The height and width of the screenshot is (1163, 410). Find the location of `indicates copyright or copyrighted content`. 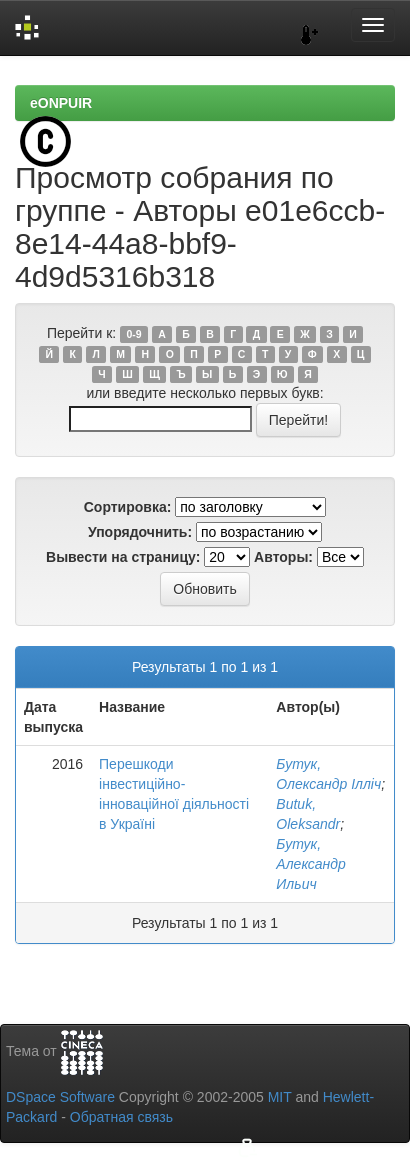

indicates copyright or copyrighted content is located at coordinates (45, 141).